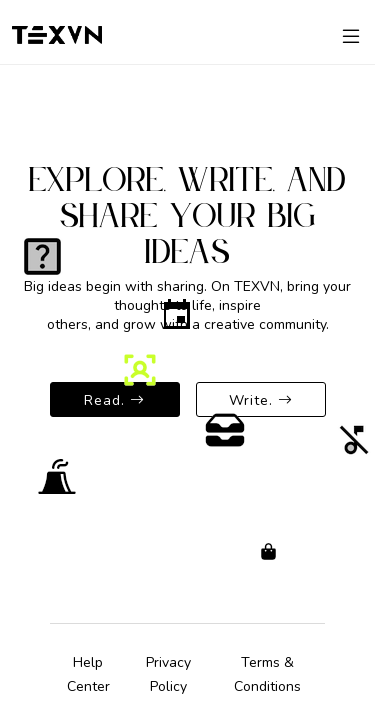 Image resolution: width=375 pixels, height=720 pixels. I want to click on focus on current user profile, so click(140, 370).